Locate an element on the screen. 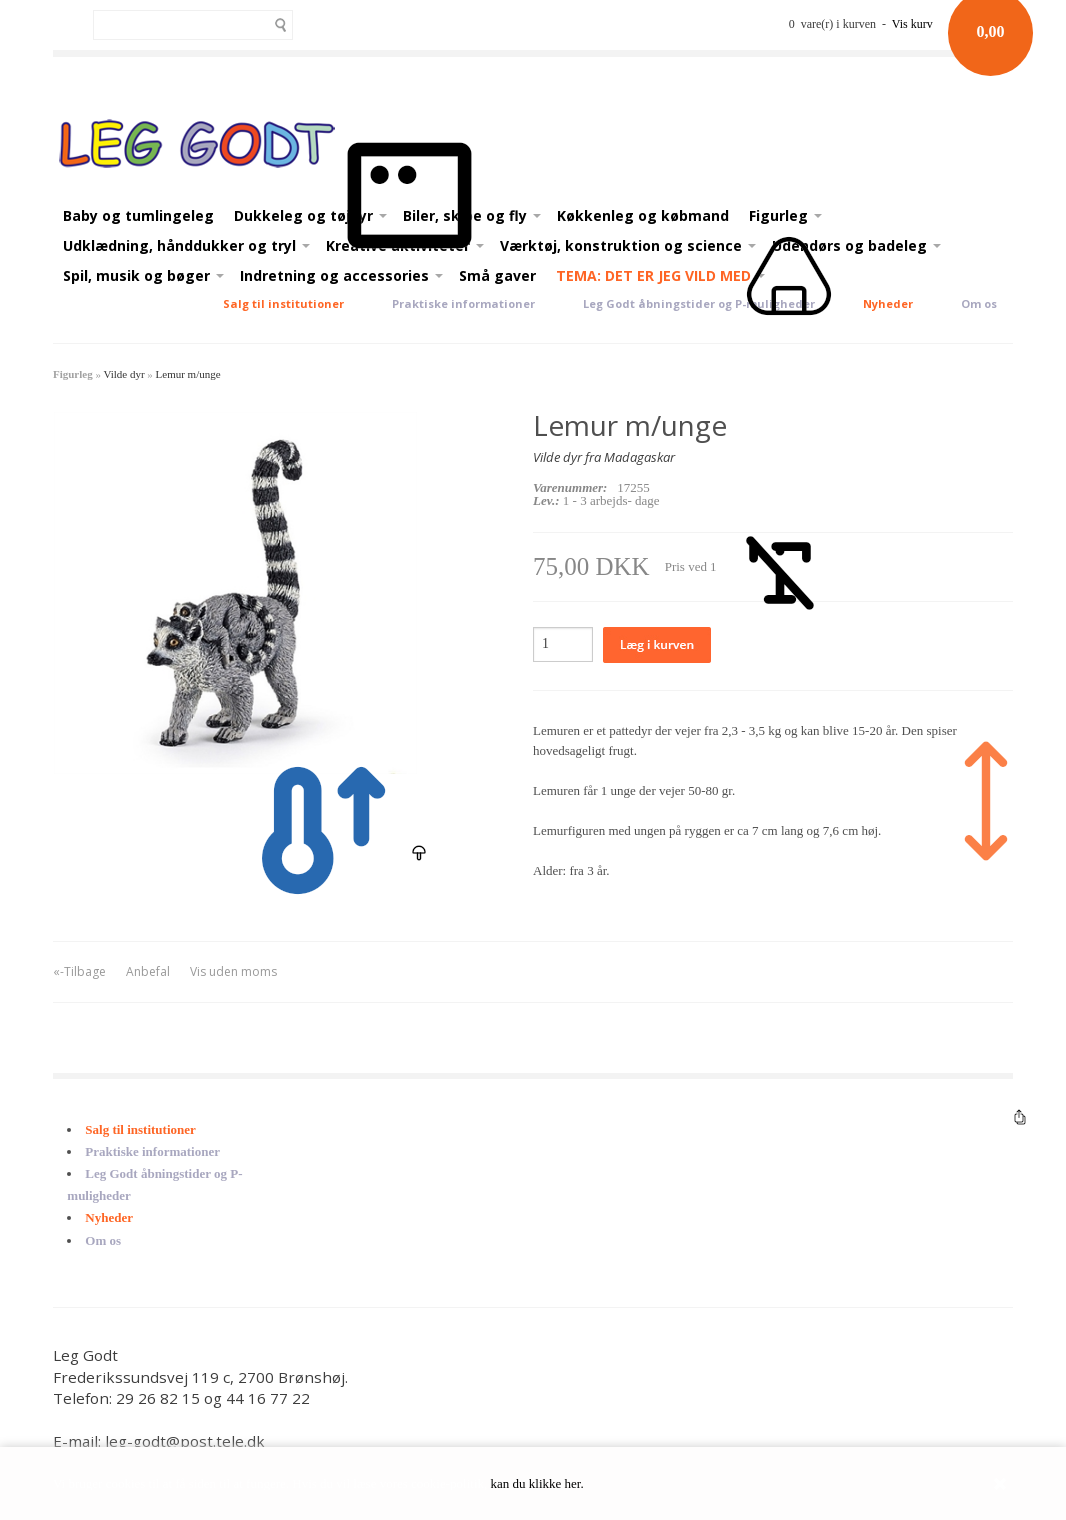  adjust vertical size or height is located at coordinates (986, 801).